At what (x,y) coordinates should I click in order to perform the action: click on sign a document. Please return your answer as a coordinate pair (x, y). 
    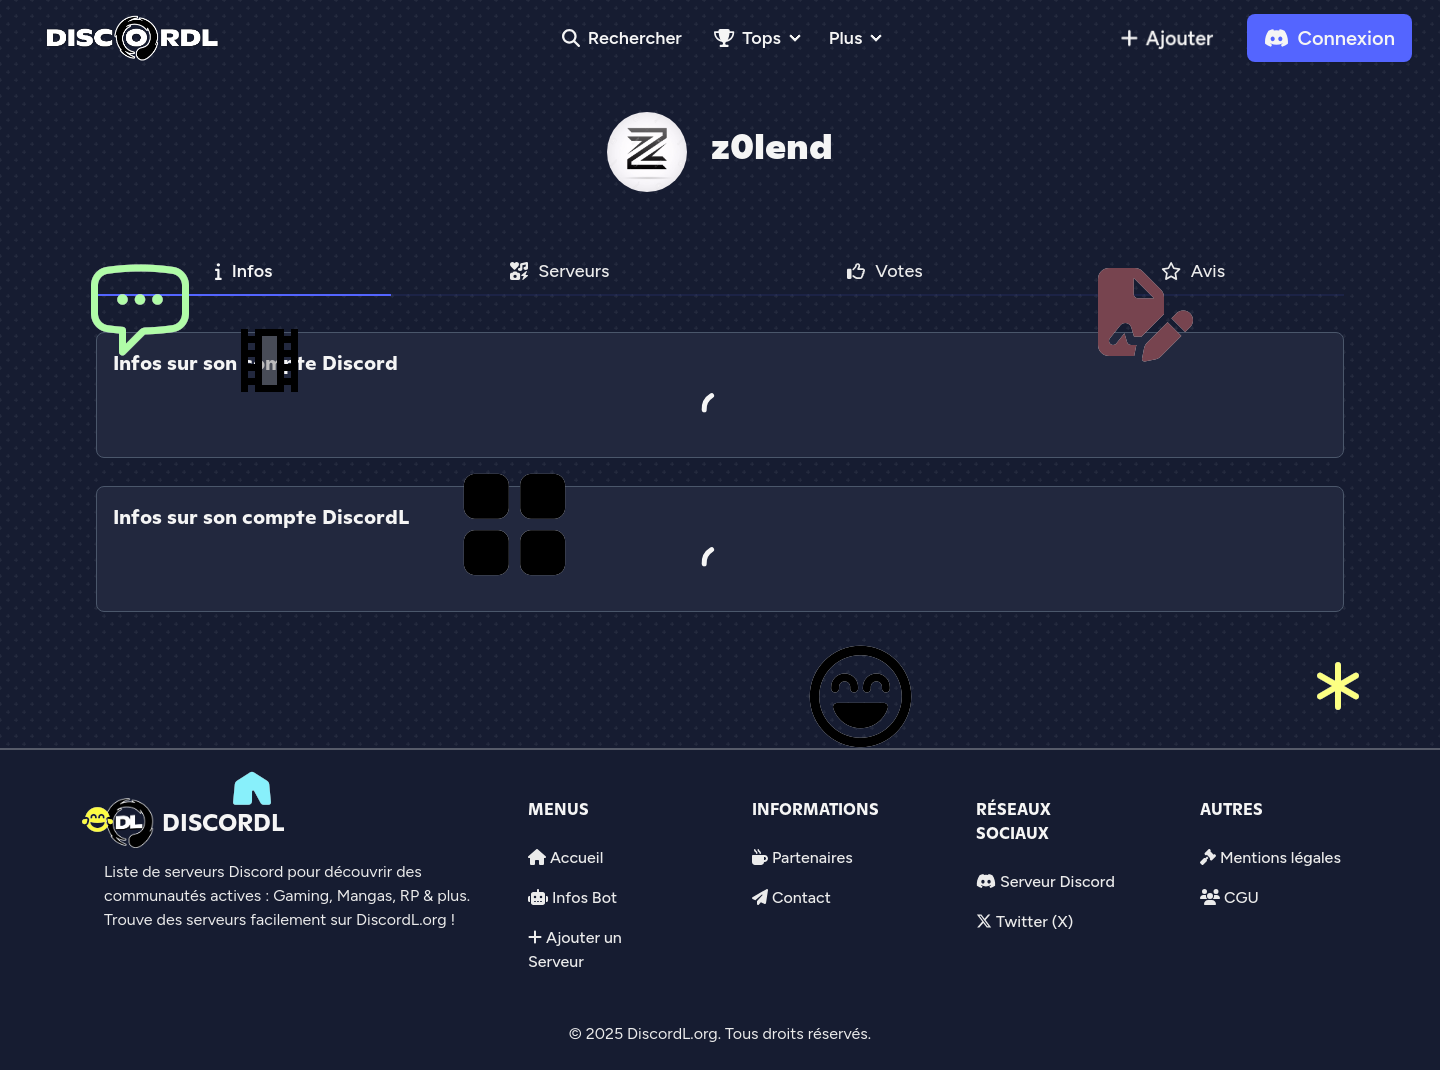
    Looking at the image, I should click on (1142, 312).